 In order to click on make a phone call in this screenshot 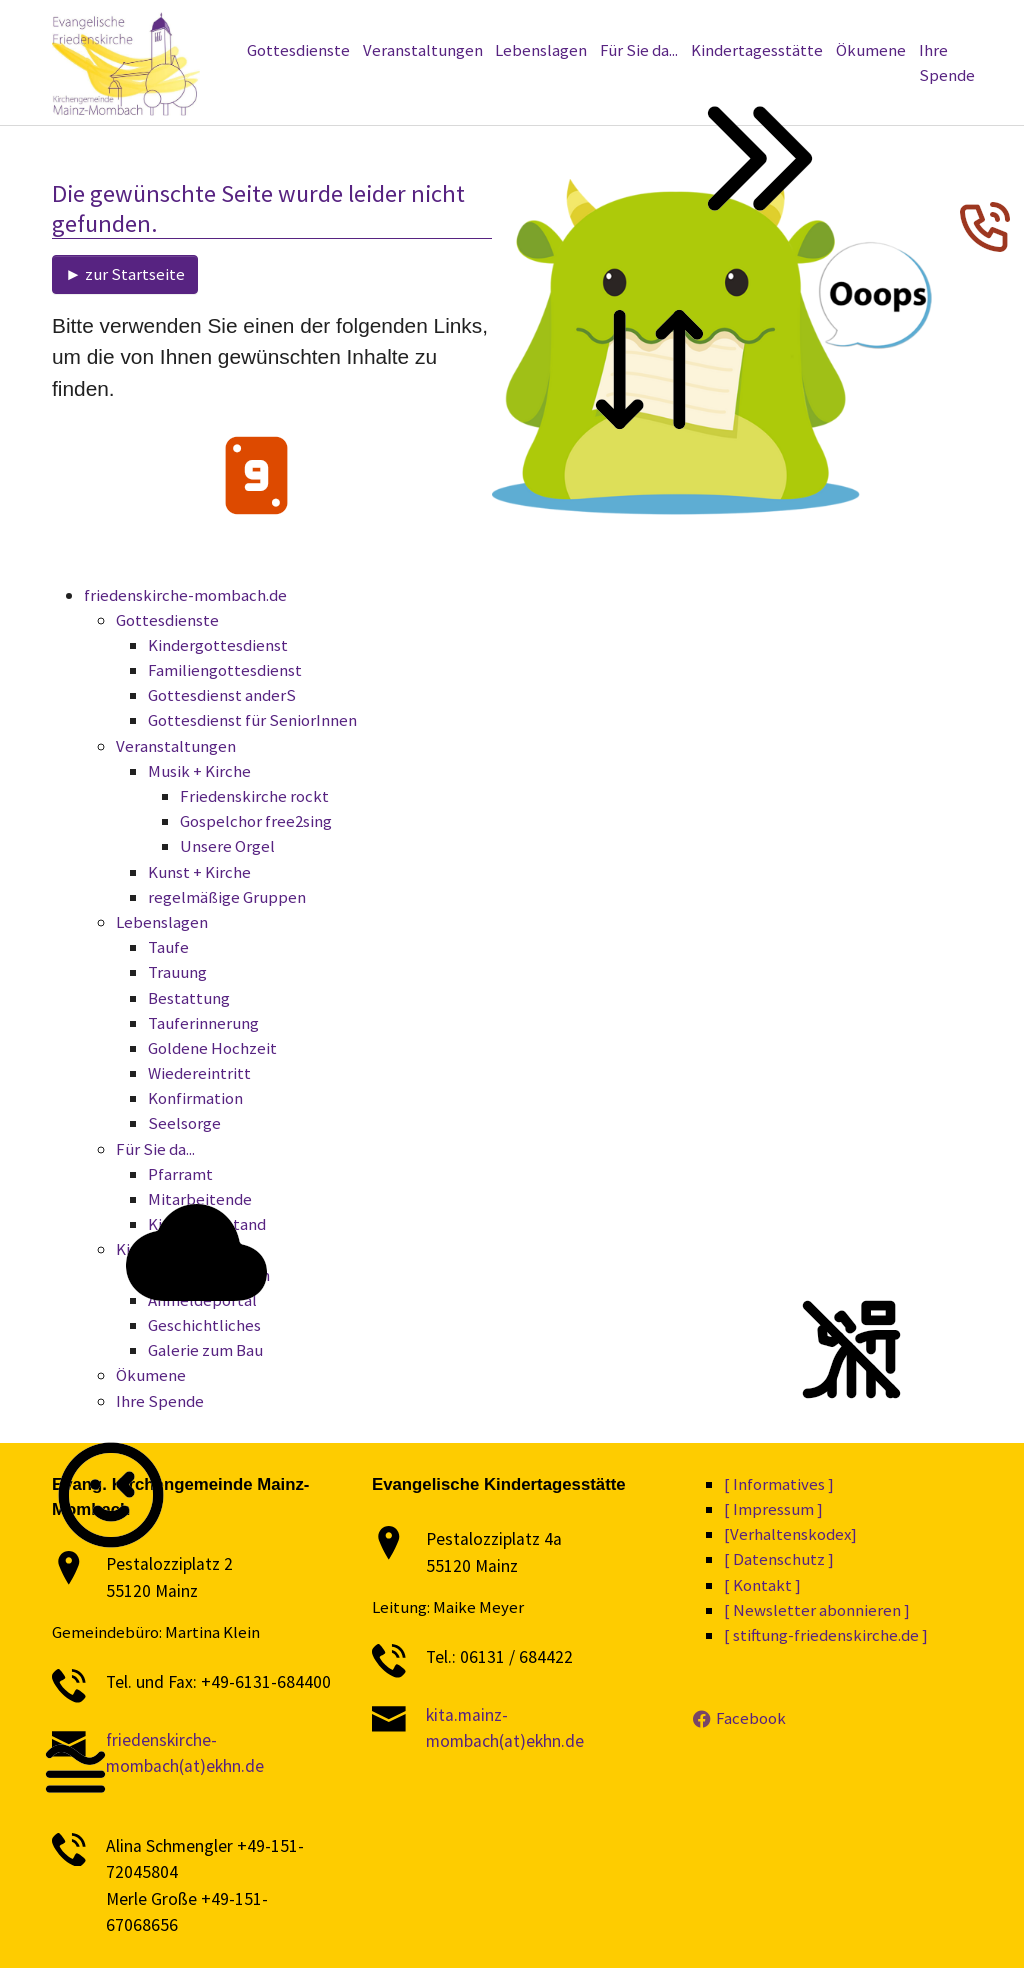, I will do `click(985, 227)`.